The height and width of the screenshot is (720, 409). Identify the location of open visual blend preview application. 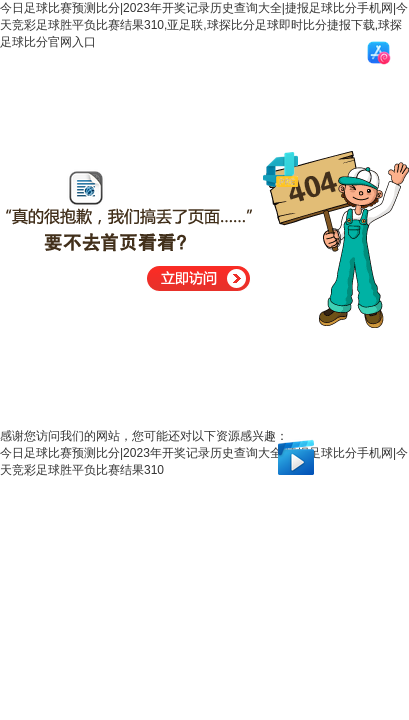
(280, 169).